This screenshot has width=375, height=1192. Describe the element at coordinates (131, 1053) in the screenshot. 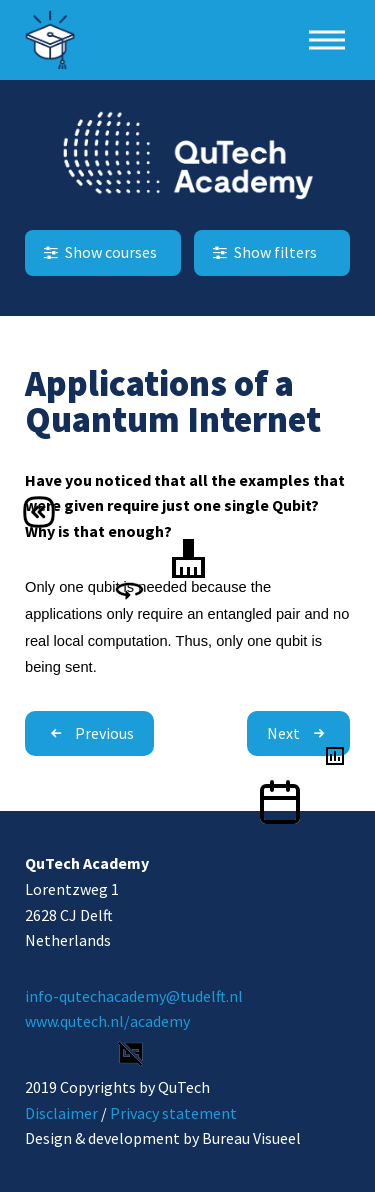

I see `closed captions are disabled` at that location.